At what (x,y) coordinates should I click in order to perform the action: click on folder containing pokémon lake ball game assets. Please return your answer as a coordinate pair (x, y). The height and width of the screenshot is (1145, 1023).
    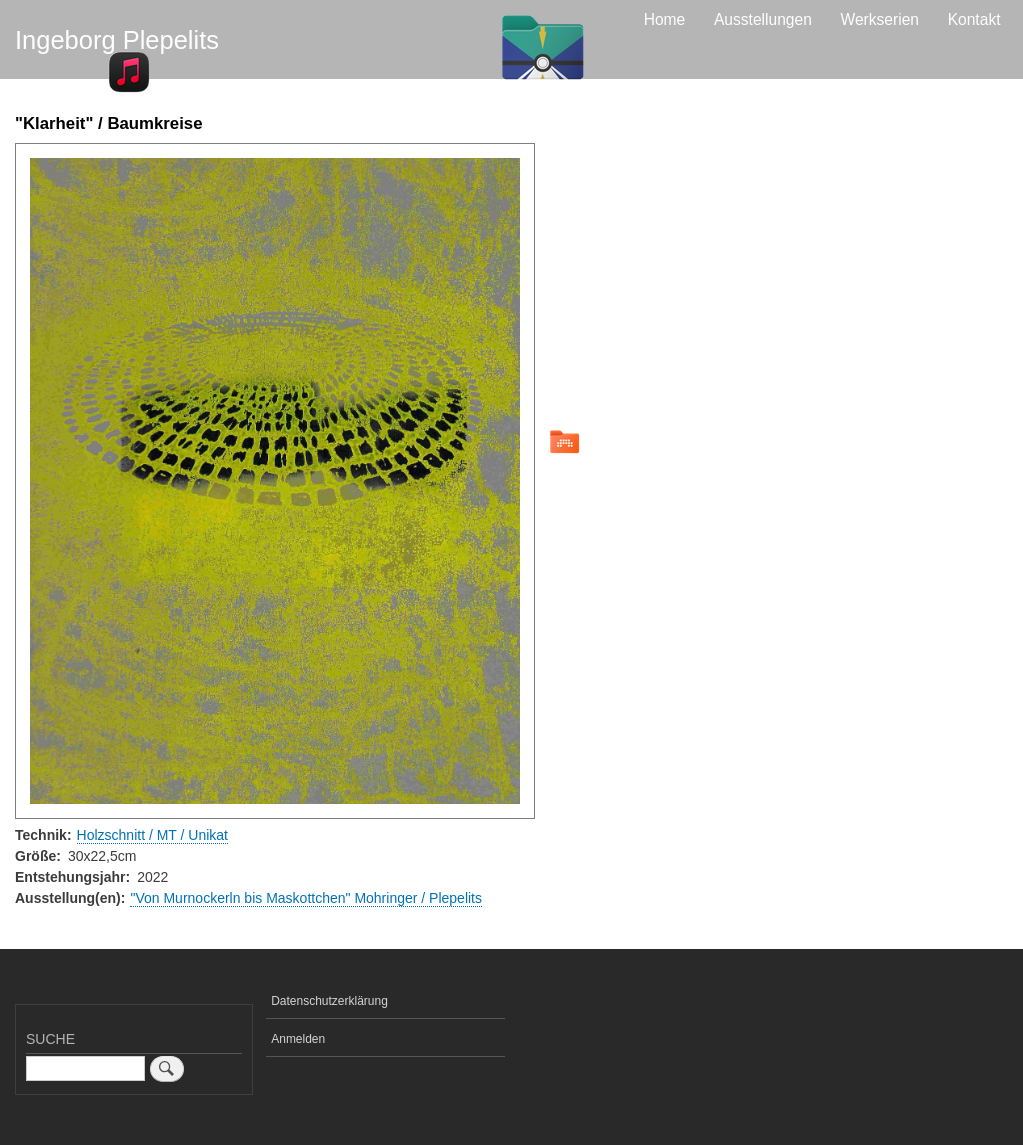
    Looking at the image, I should click on (542, 49).